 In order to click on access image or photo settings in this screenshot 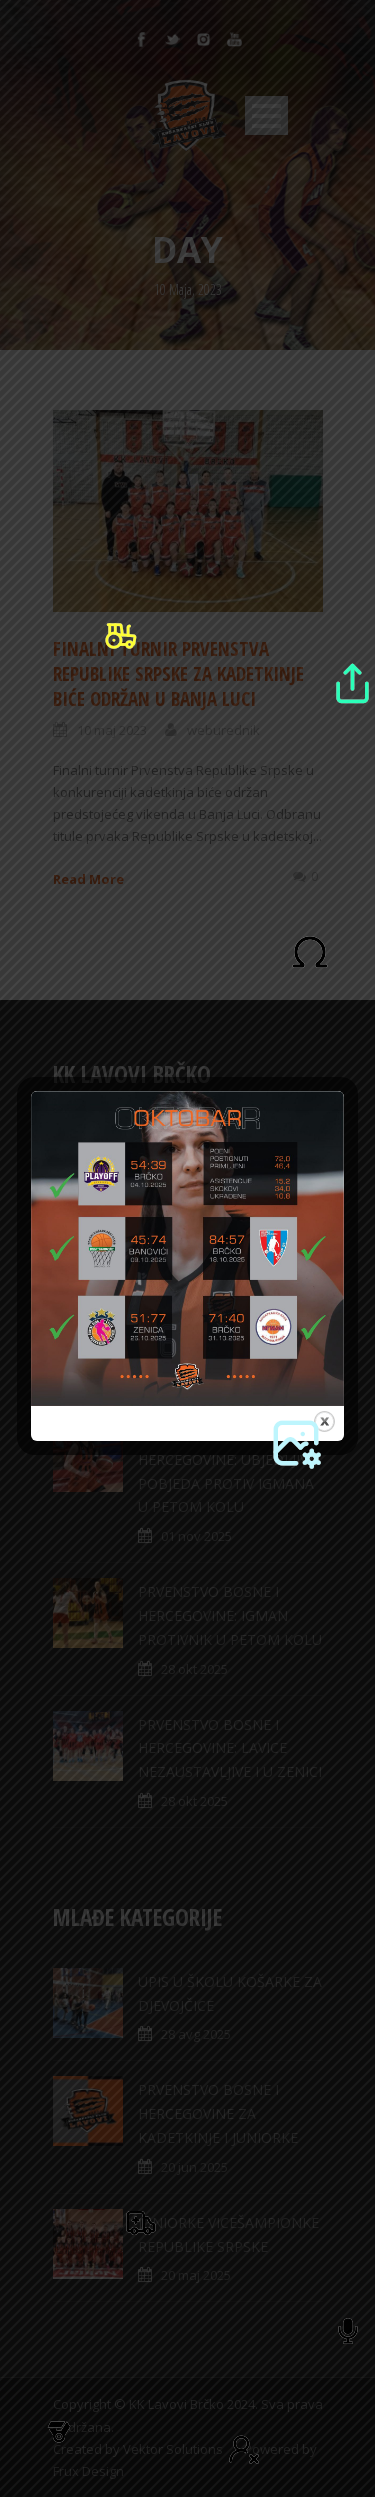, I will do `click(296, 1443)`.